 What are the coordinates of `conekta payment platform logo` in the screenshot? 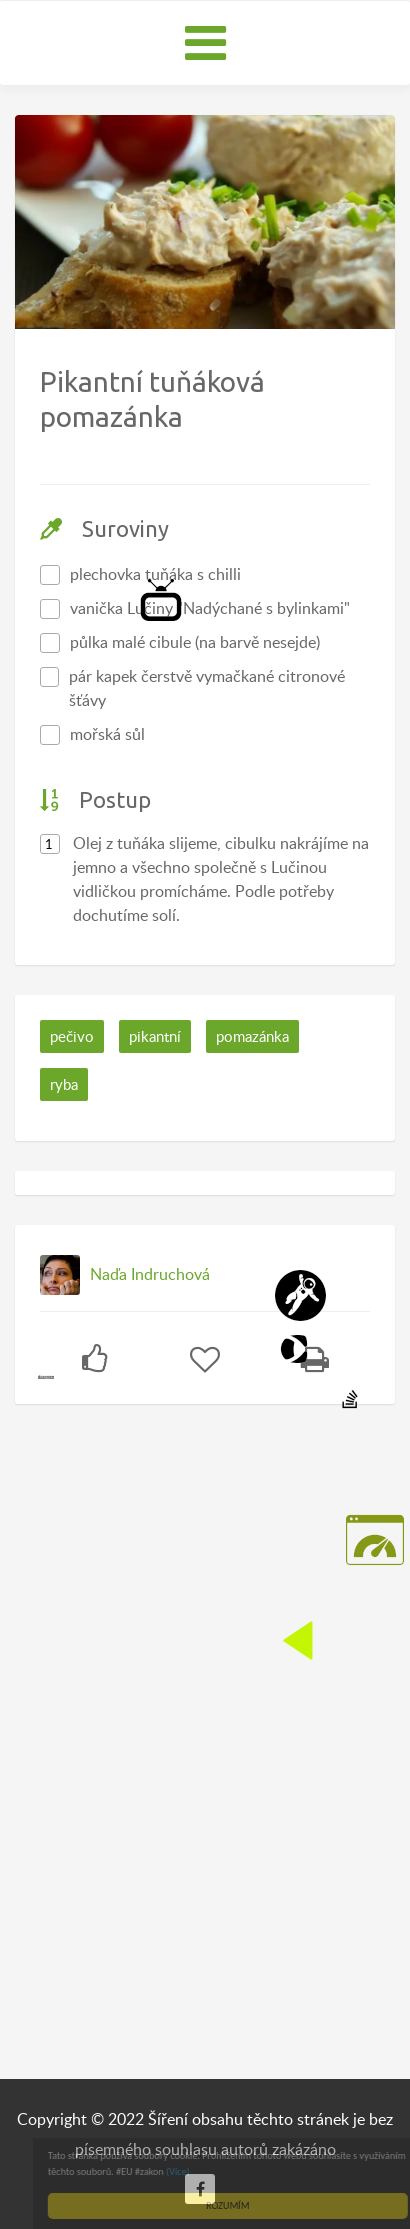 It's located at (294, 1349).